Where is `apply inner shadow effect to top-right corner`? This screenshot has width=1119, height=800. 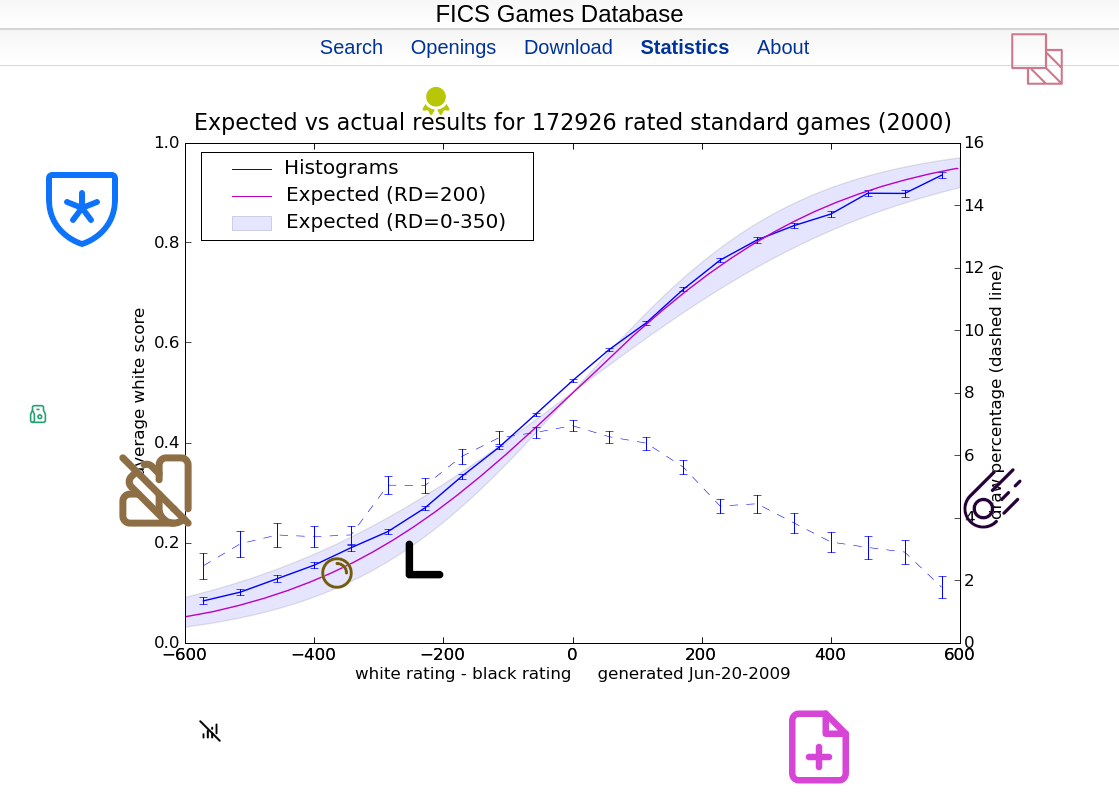 apply inner shadow effect to top-right corner is located at coordinates (337, 573).